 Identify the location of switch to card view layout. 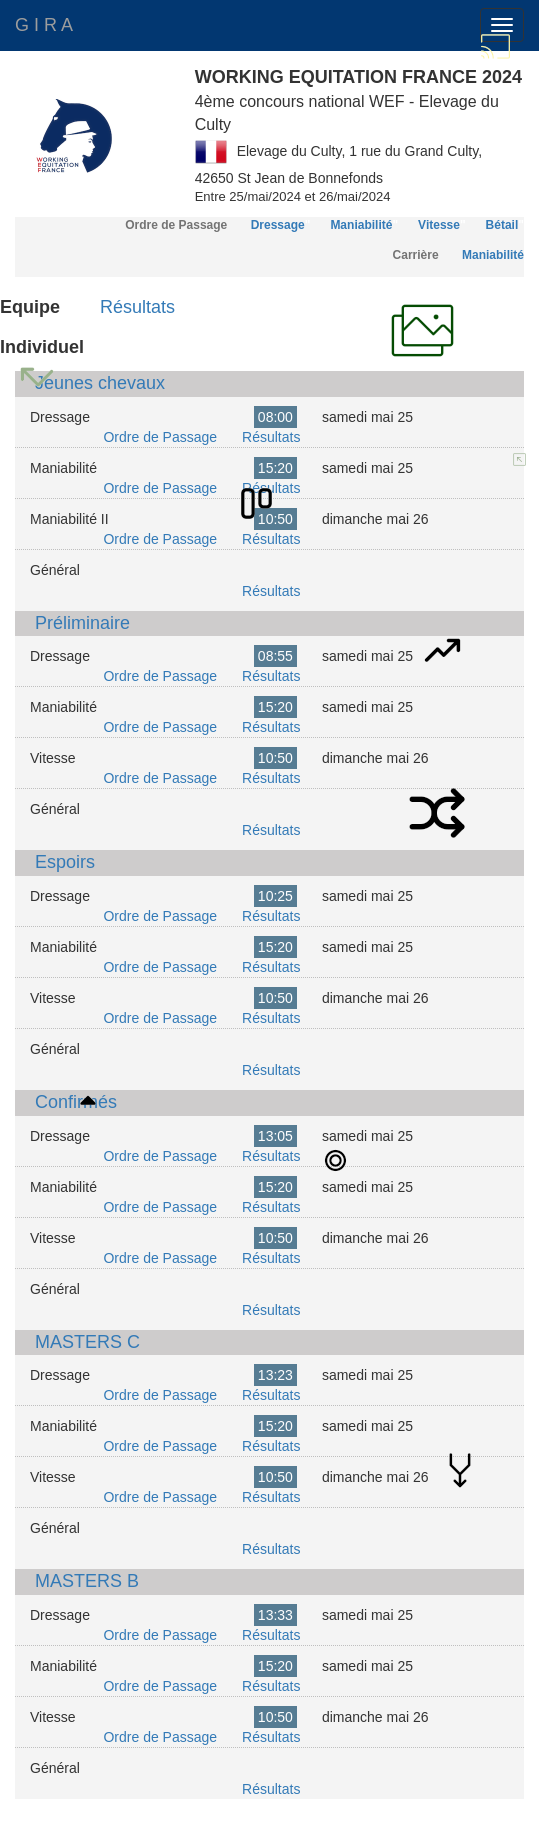
(256, 503).